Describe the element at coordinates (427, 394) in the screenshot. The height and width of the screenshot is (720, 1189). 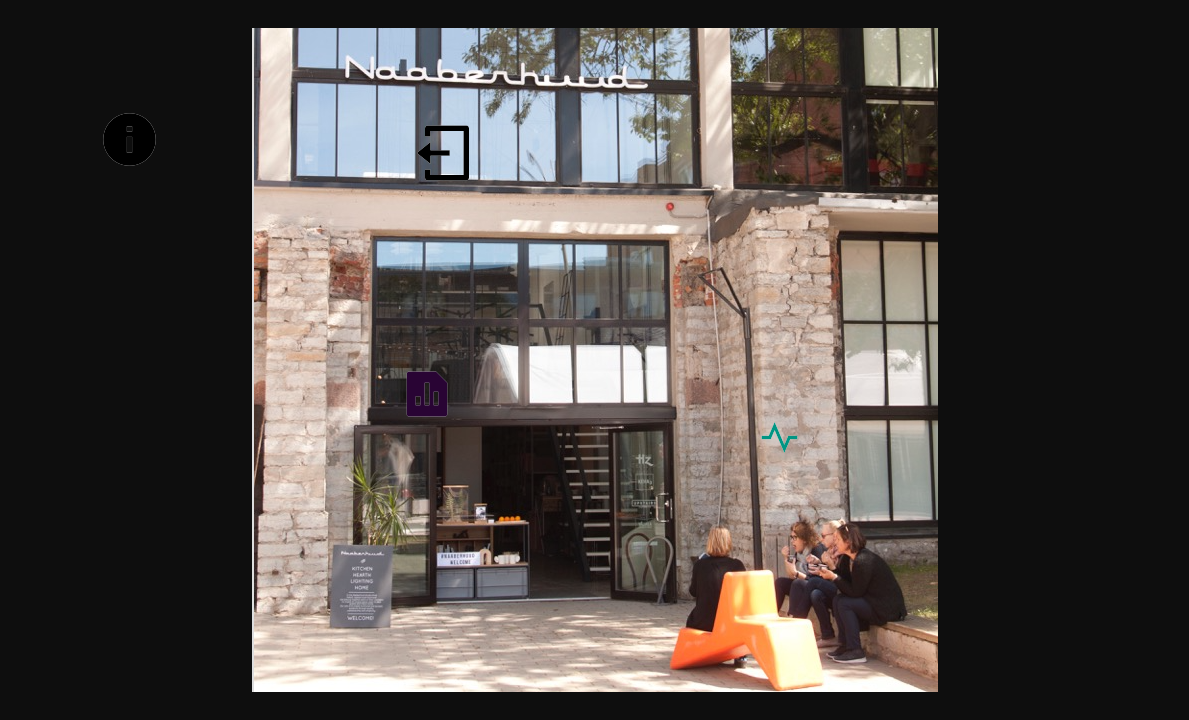
I see `view document with chart data` at that location.